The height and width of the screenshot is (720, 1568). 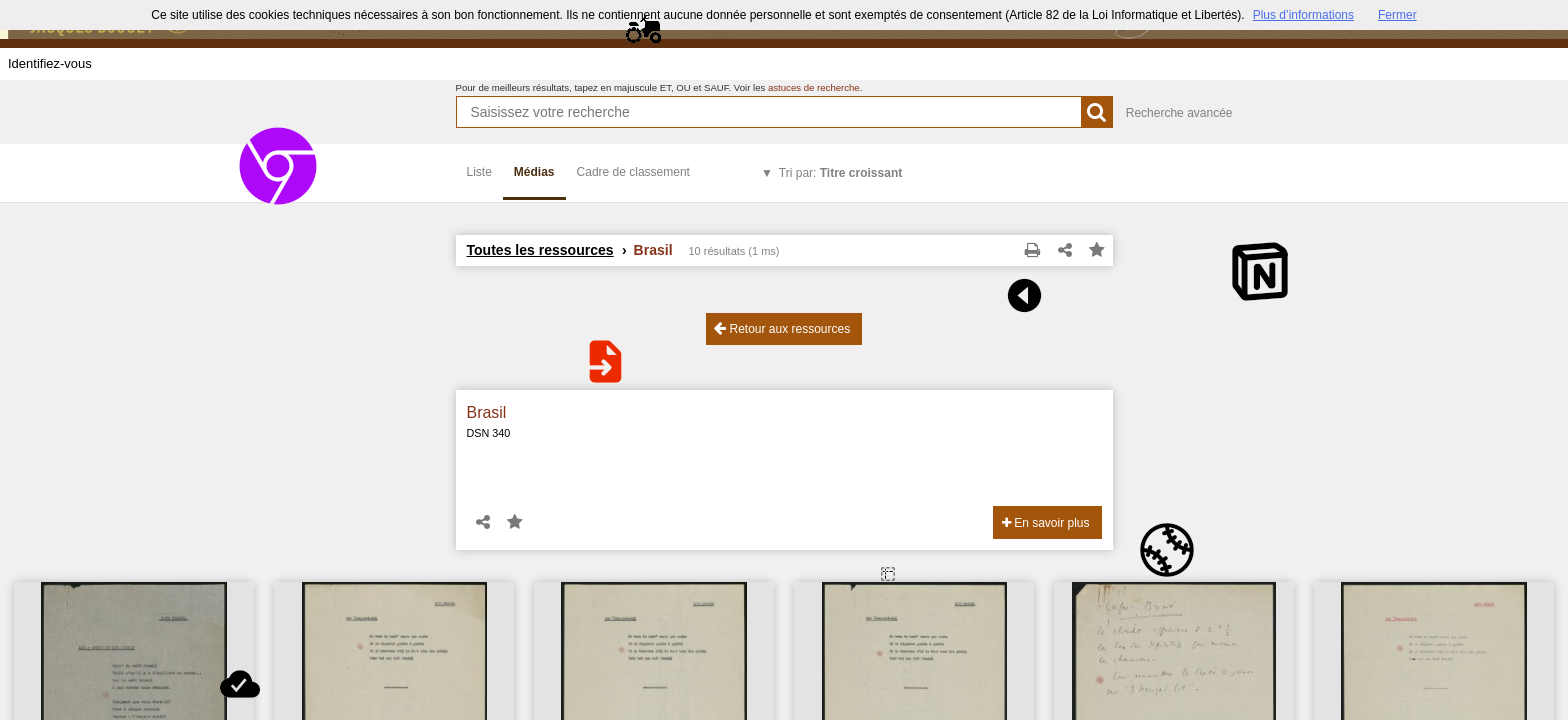 What do you see at coordinates (278, 166) in the screenshot?
I see `open link in Google Chrome browser` at bounding box center [278, 166].